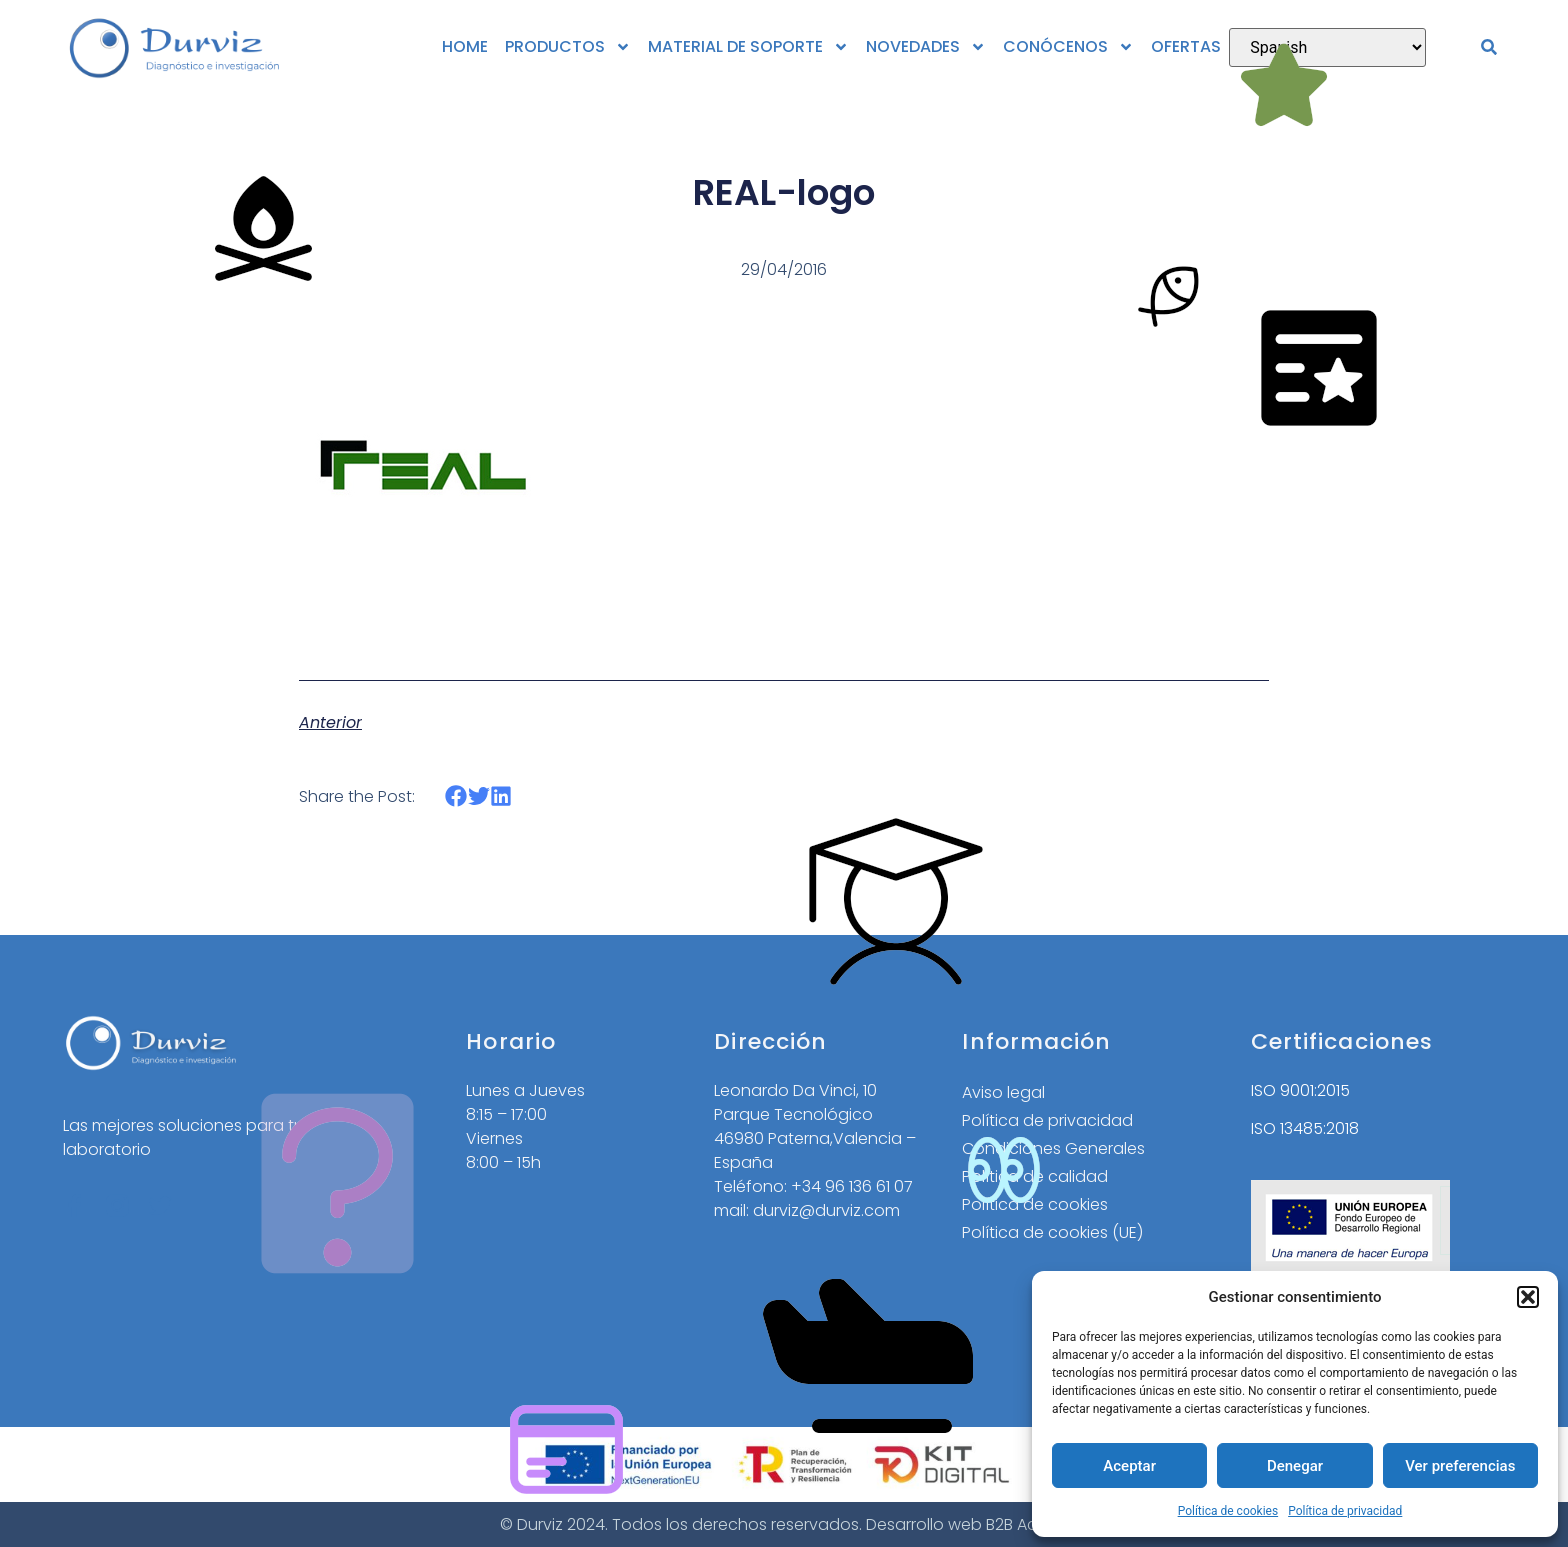 Image resolution: width=1568 pixels, height=1547 pixels. I want to click on mark item as favorite, so click(1284, 86).